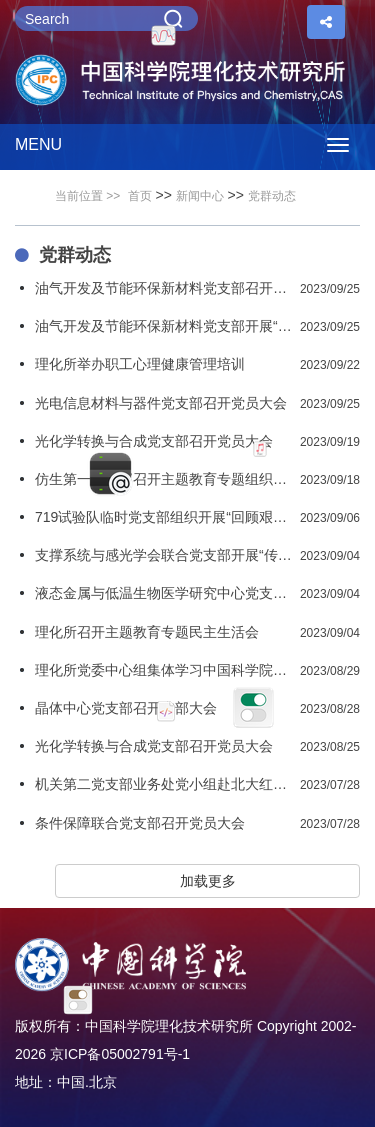  I want to click on a flac audio file, so click(260, 449).